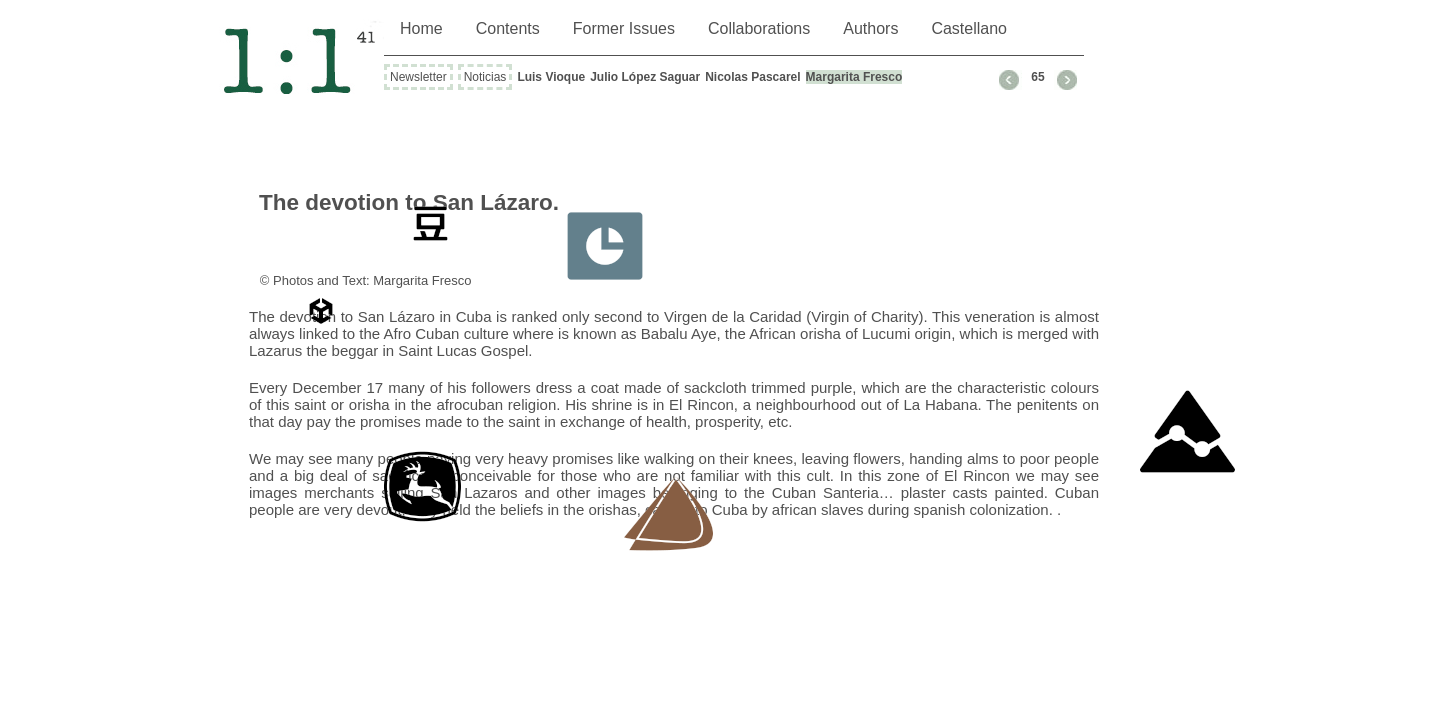 The width and height of the screenshot is (1440, 720). Describe the element at coordinates (1187, 431) in the screenshot. I see `Pine Script programming language logo` at that location.